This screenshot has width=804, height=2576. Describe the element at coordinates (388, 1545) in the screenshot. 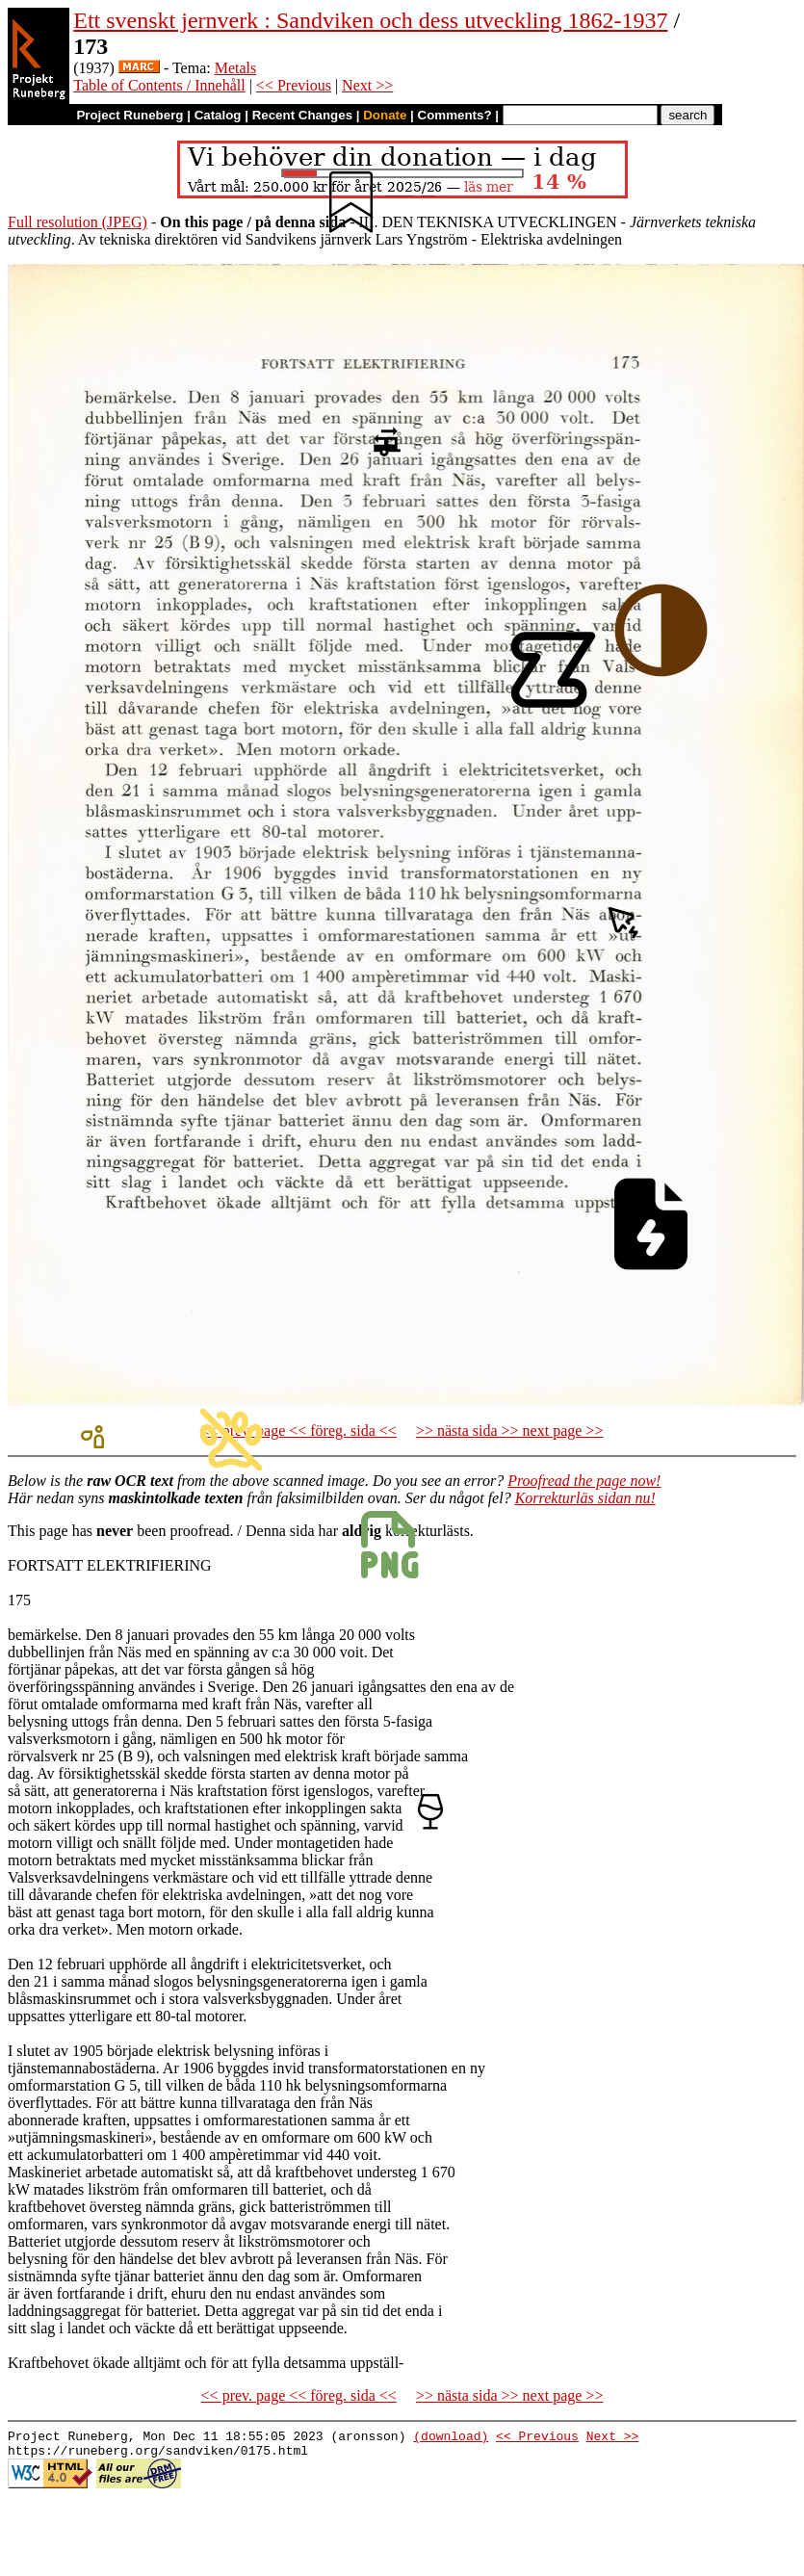

I see `indicates a PNG image file type` at that location.